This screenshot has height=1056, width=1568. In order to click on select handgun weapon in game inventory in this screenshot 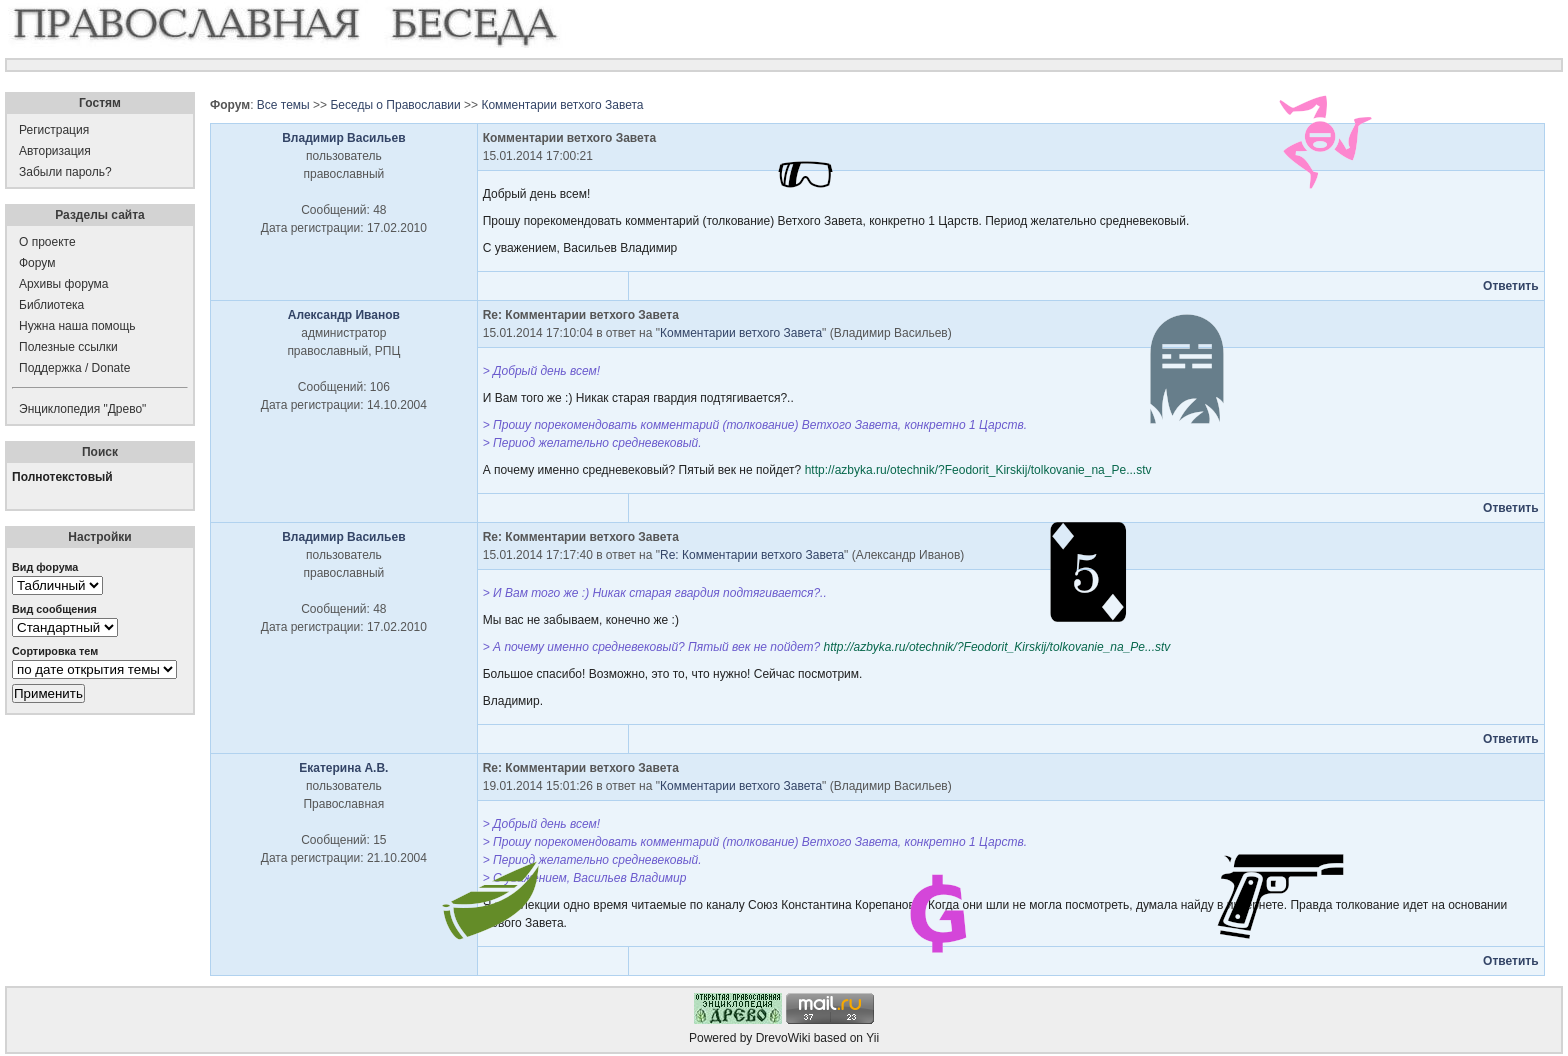, I will do `click(1280, 896)`.